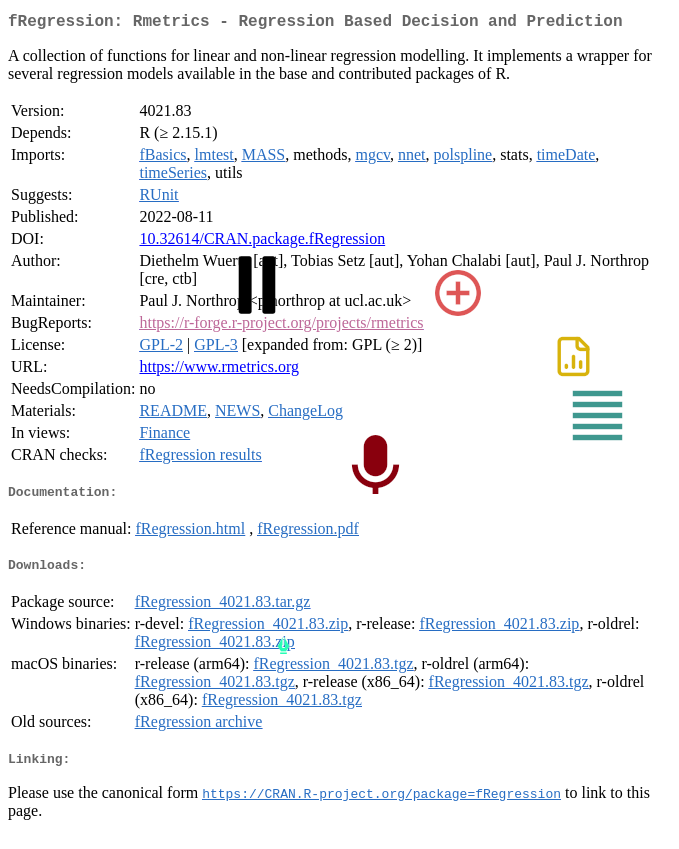  What do you see at coordinates (283, 645) in the screenshot?
I see `access vector drawing tools` at bounding box center [283, 645].